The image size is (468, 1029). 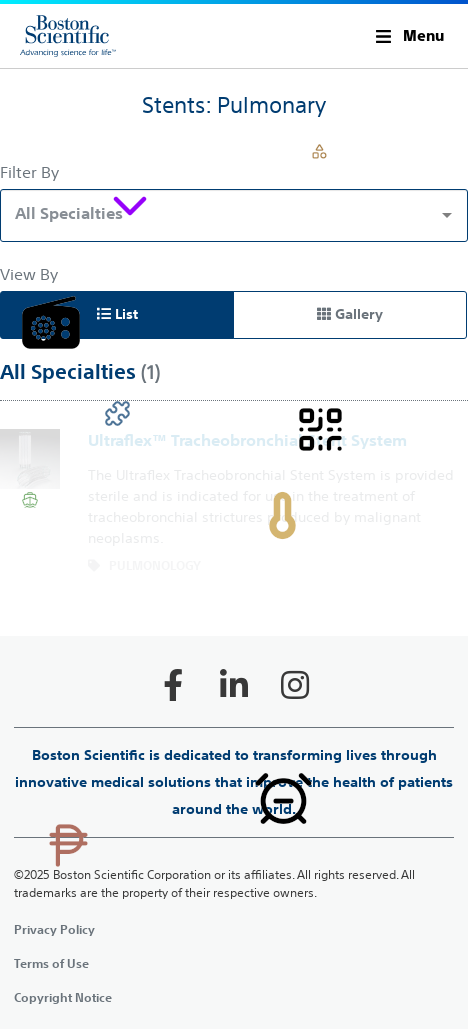 I want to click on expand a dropdown menu or section, so click(x=130, y=206).